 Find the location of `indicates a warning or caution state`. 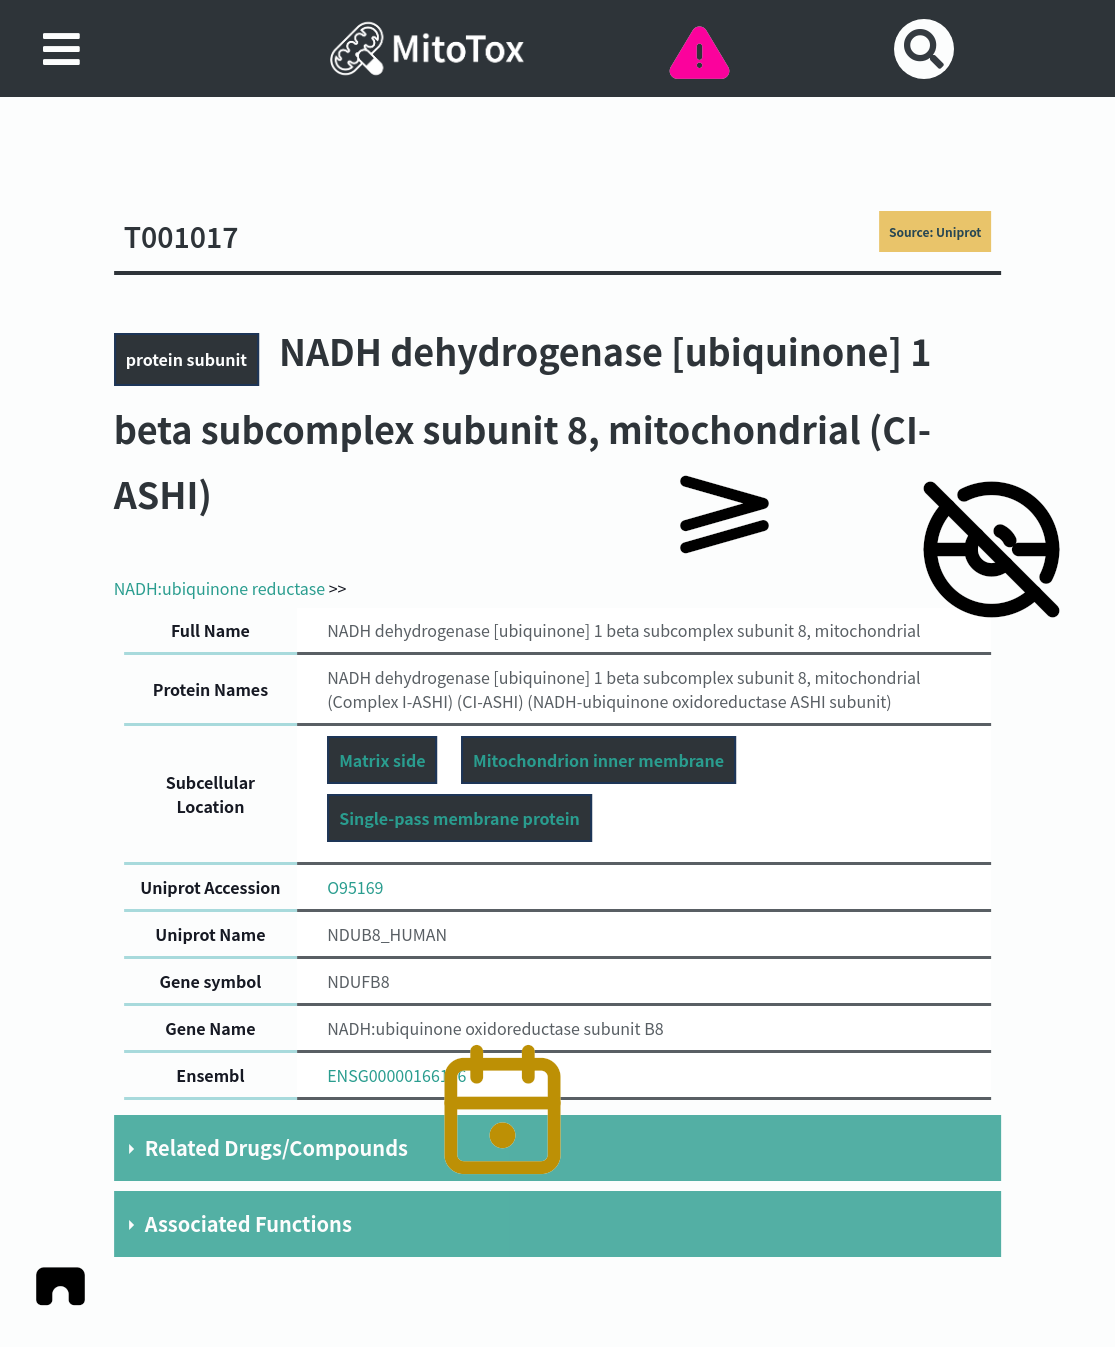

indicates a warning or caution state is located at coordinates (699, 54).